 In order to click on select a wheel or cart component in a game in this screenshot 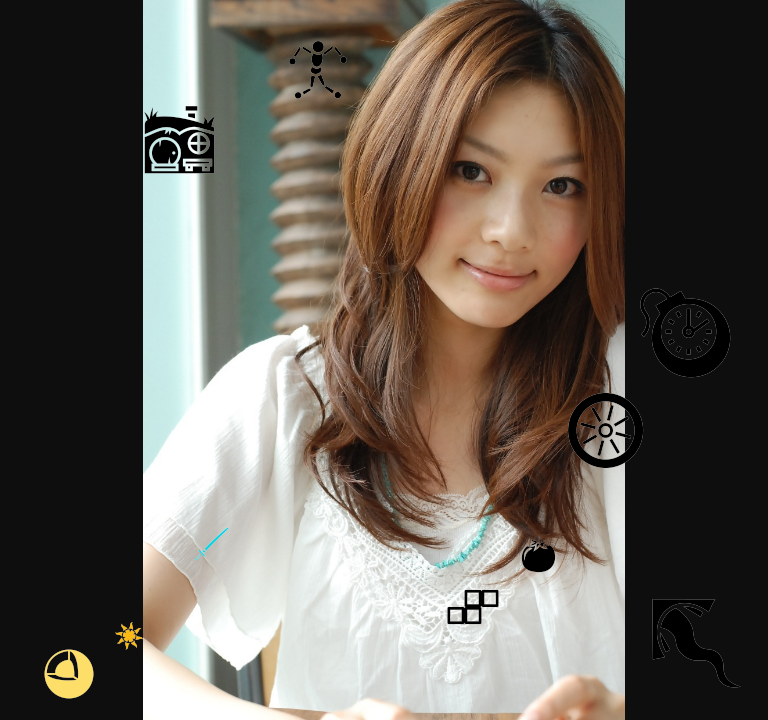, I will do `click(605, 430)`.